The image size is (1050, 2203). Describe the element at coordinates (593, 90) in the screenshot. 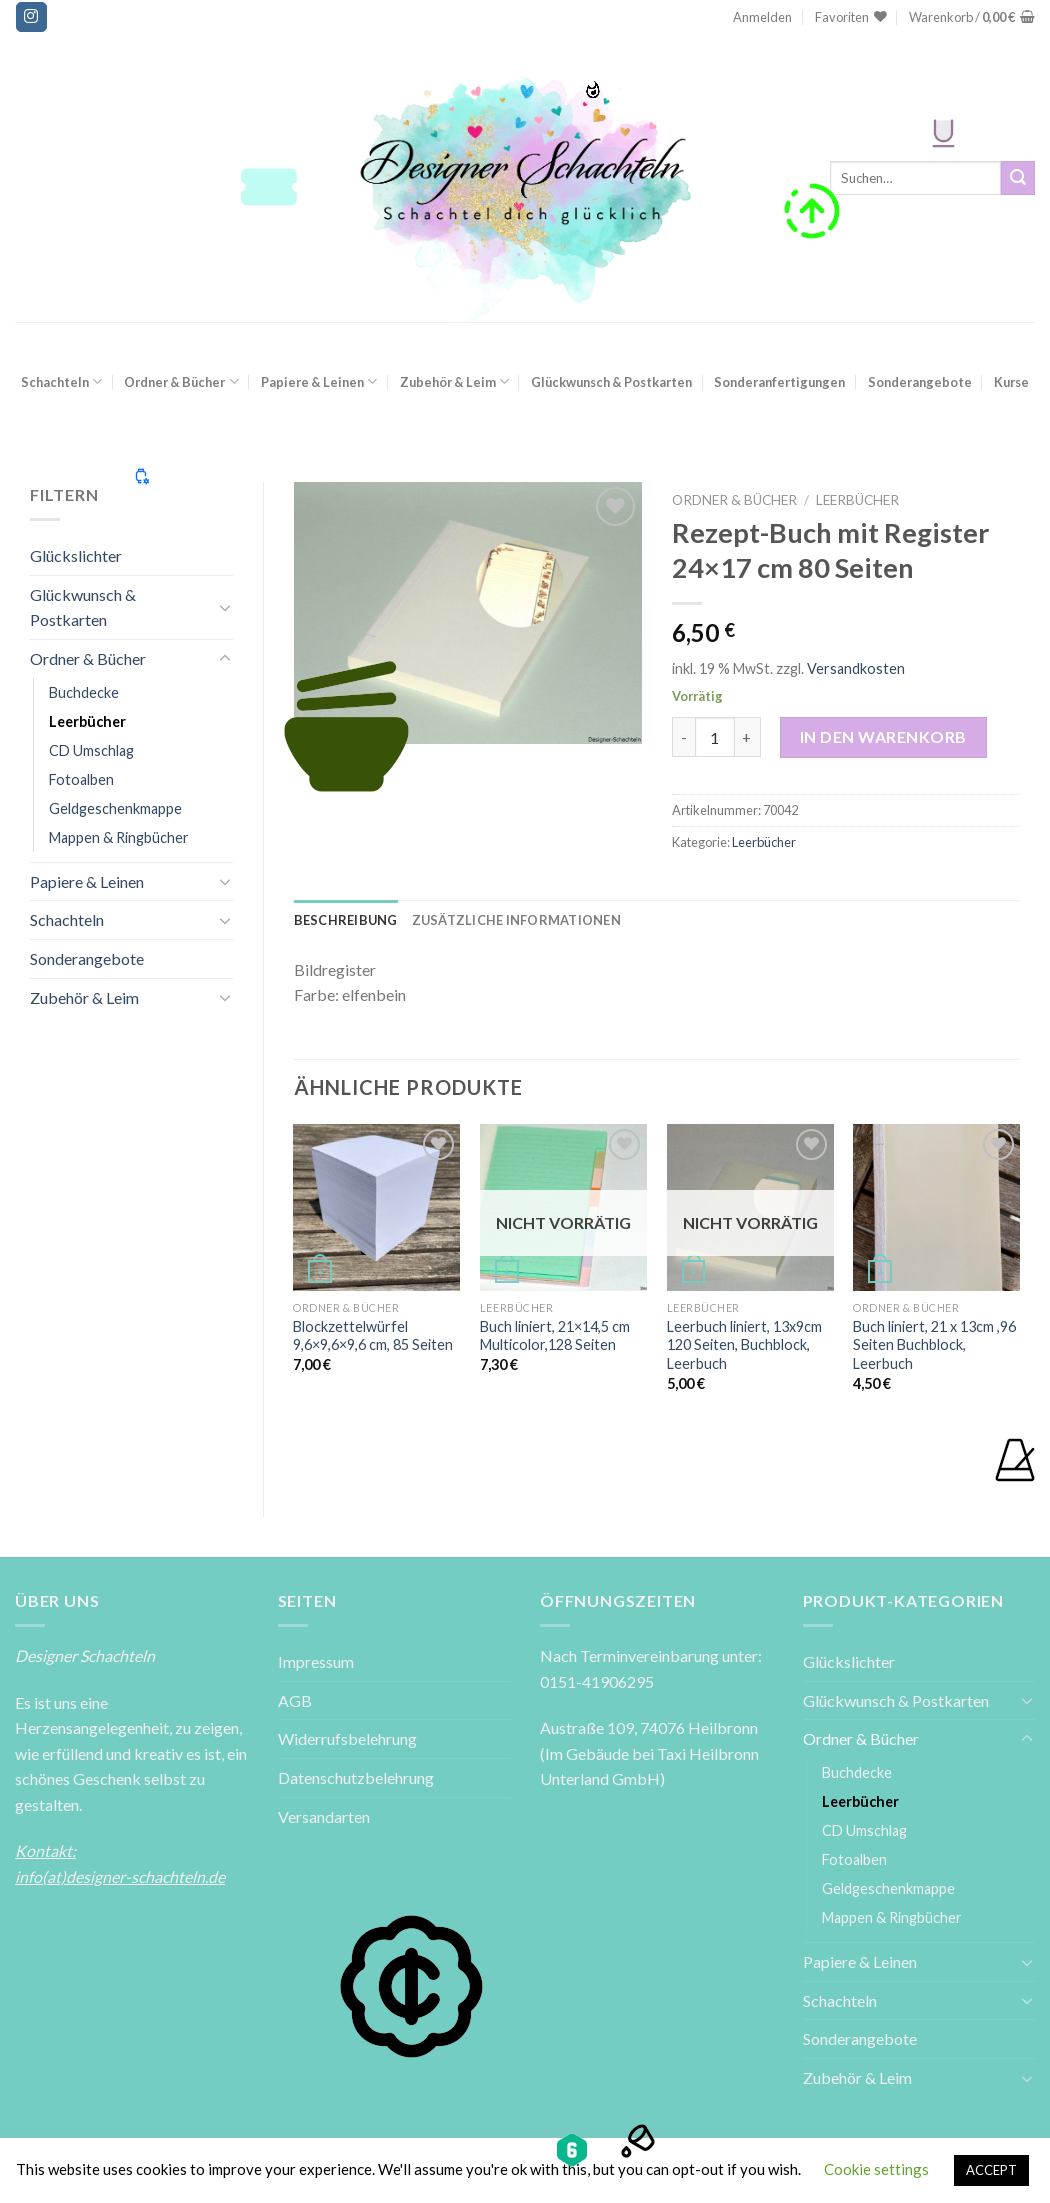

I see `view trending or popular content` at that location.